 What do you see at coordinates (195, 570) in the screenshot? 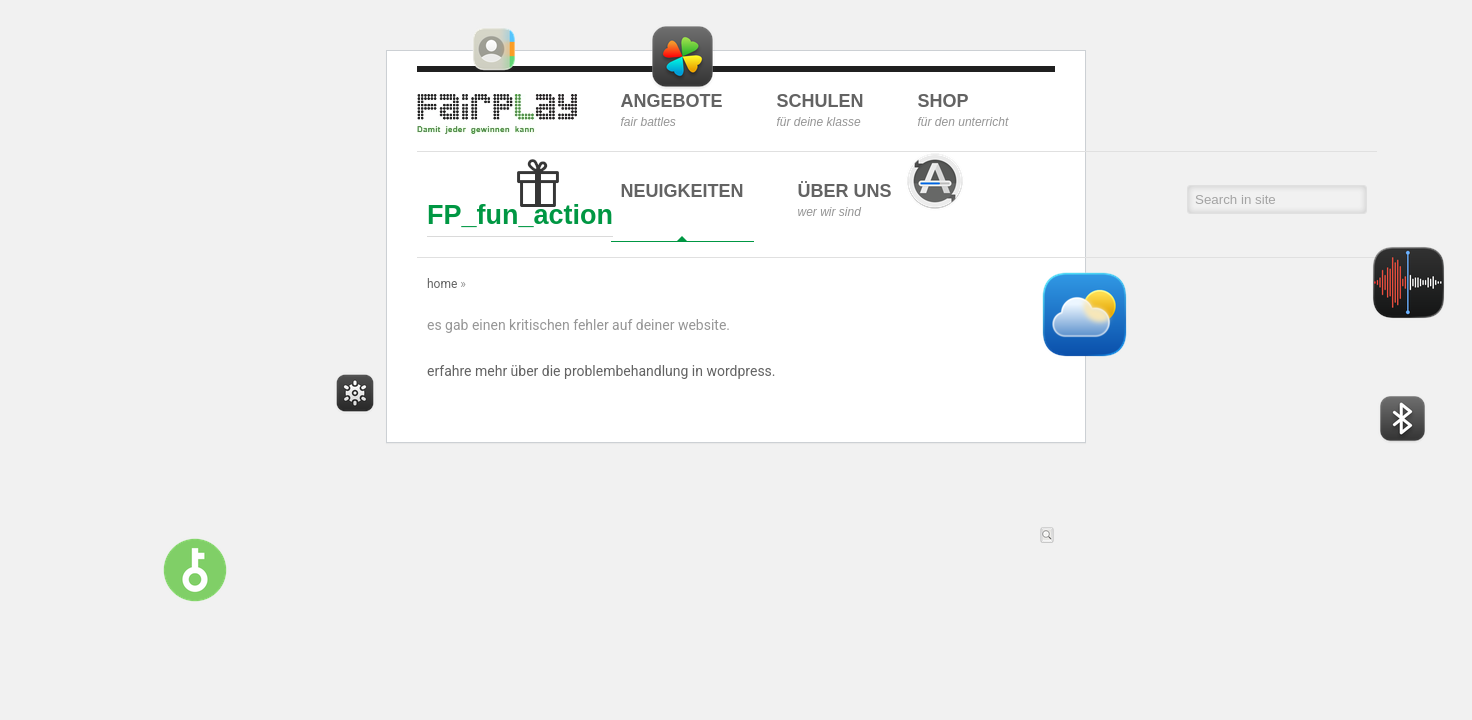
I see `indicates an unlocked or decrypted file/folder` at bounding box center [195, 570].